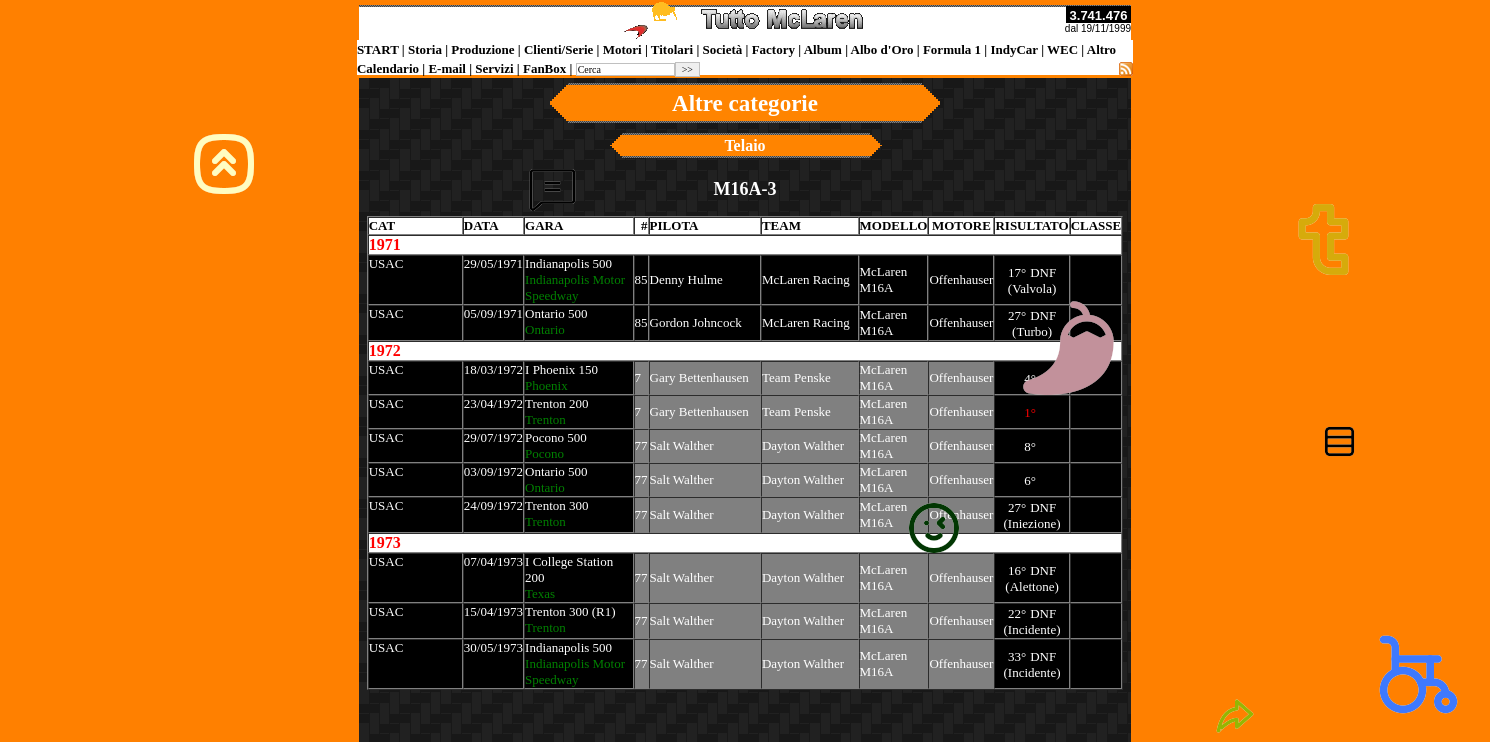 Image resolution: width=1490 pixels, height=742 pixels. What do you see at coordinates (1323, 239) in the screenshot?
I see `open tumblr app` at bounding box center [1323, 239].